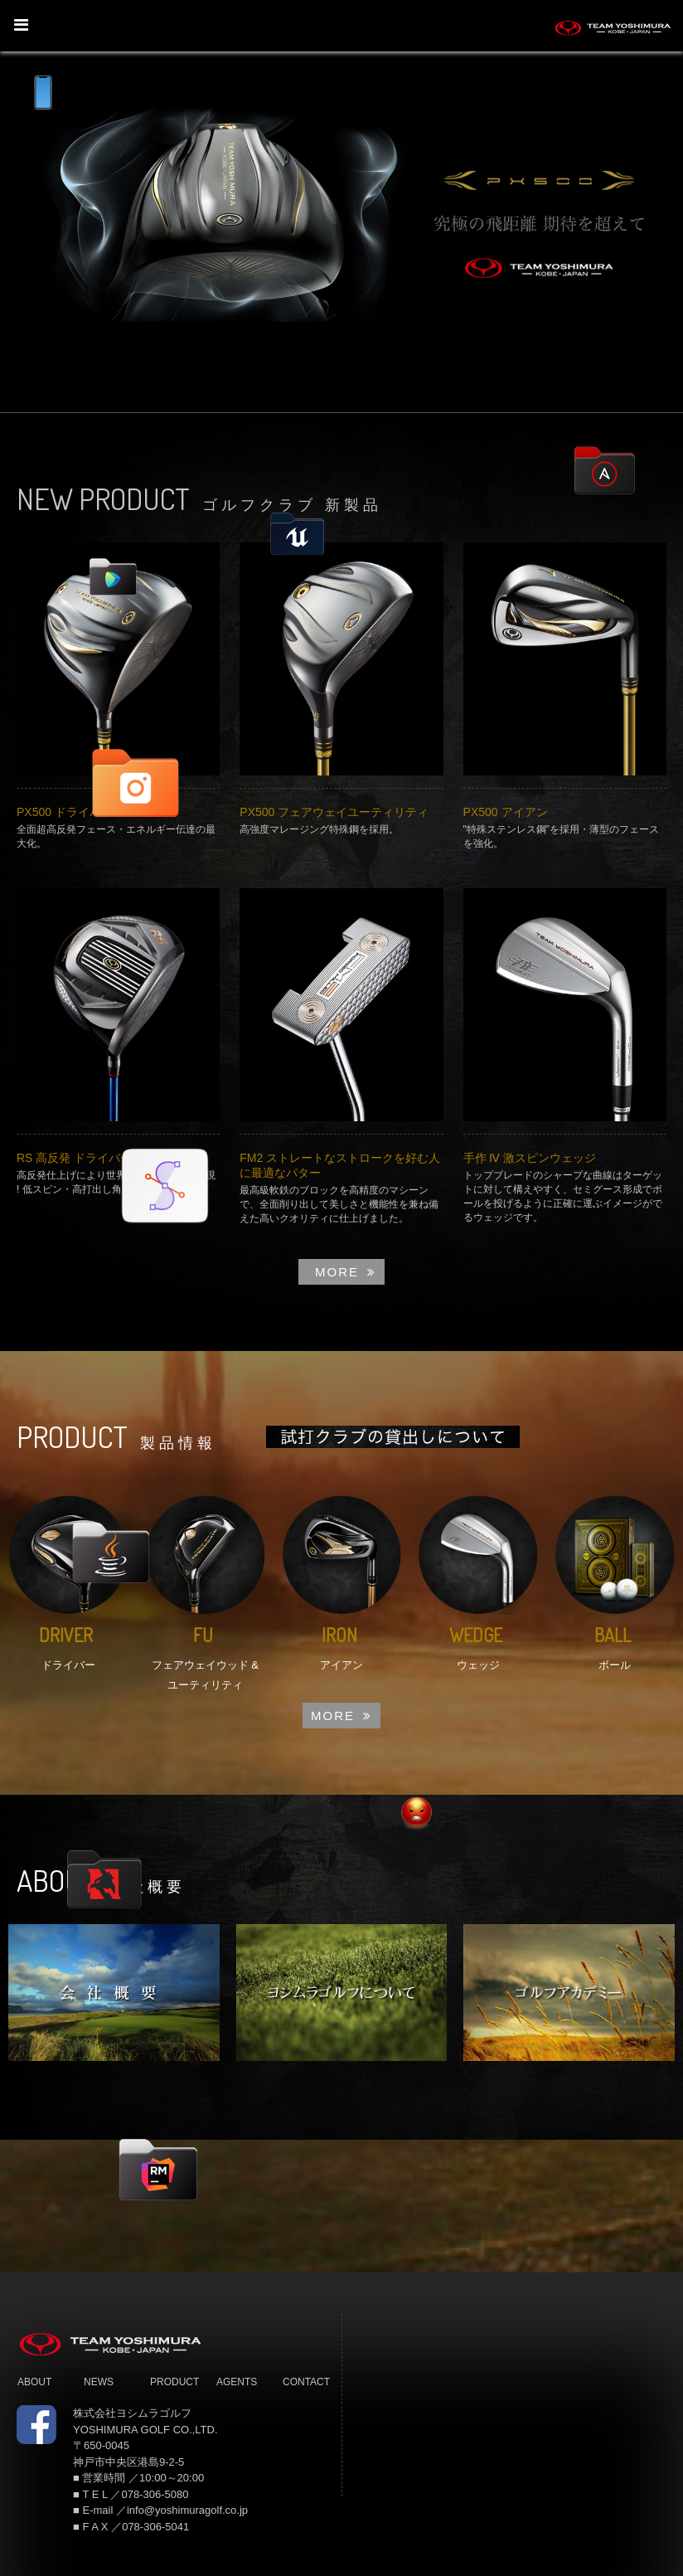 The image size is (683, 2576). Describe the element at coordinates (297, 535) in the screenshot. I see `folder containing Unreal Engine project files` at that location.